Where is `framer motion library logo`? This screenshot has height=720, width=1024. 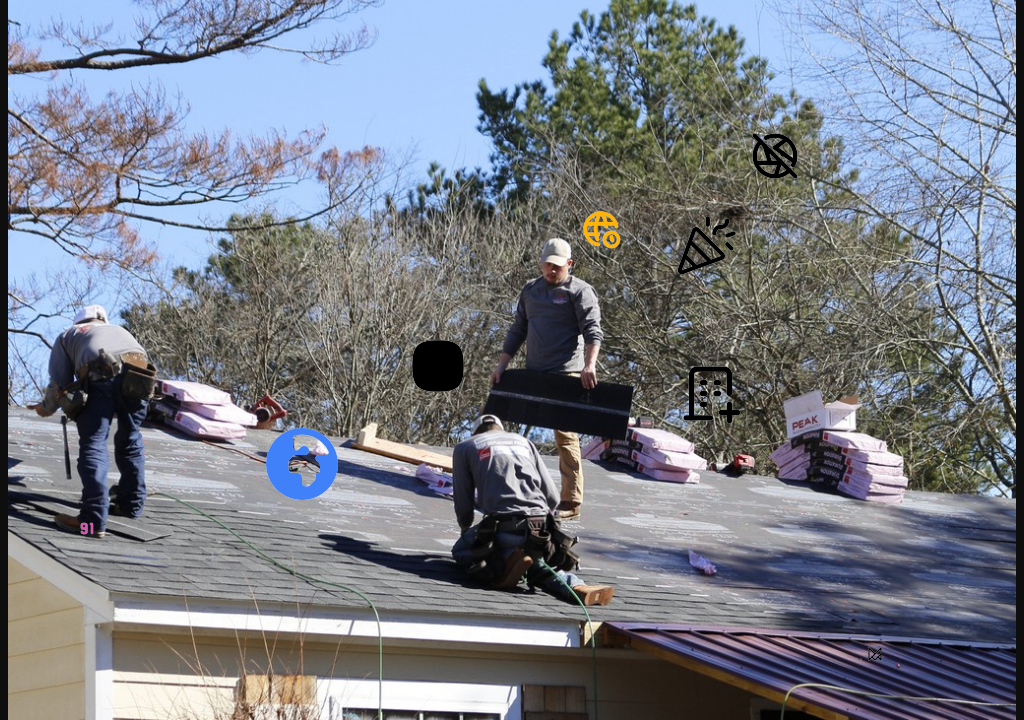 framer motion library logo is located at coordinates (875, 654).